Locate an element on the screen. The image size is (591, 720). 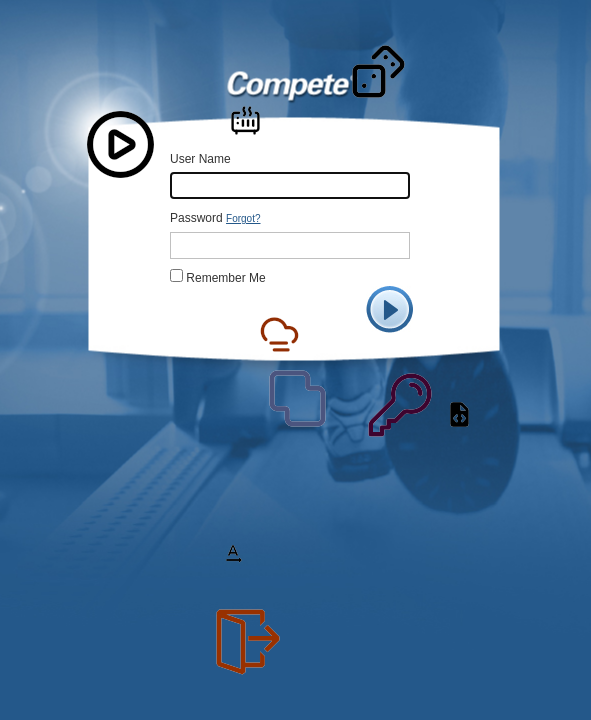
adjust heater or heating settings is located at coordinates (245, 120).